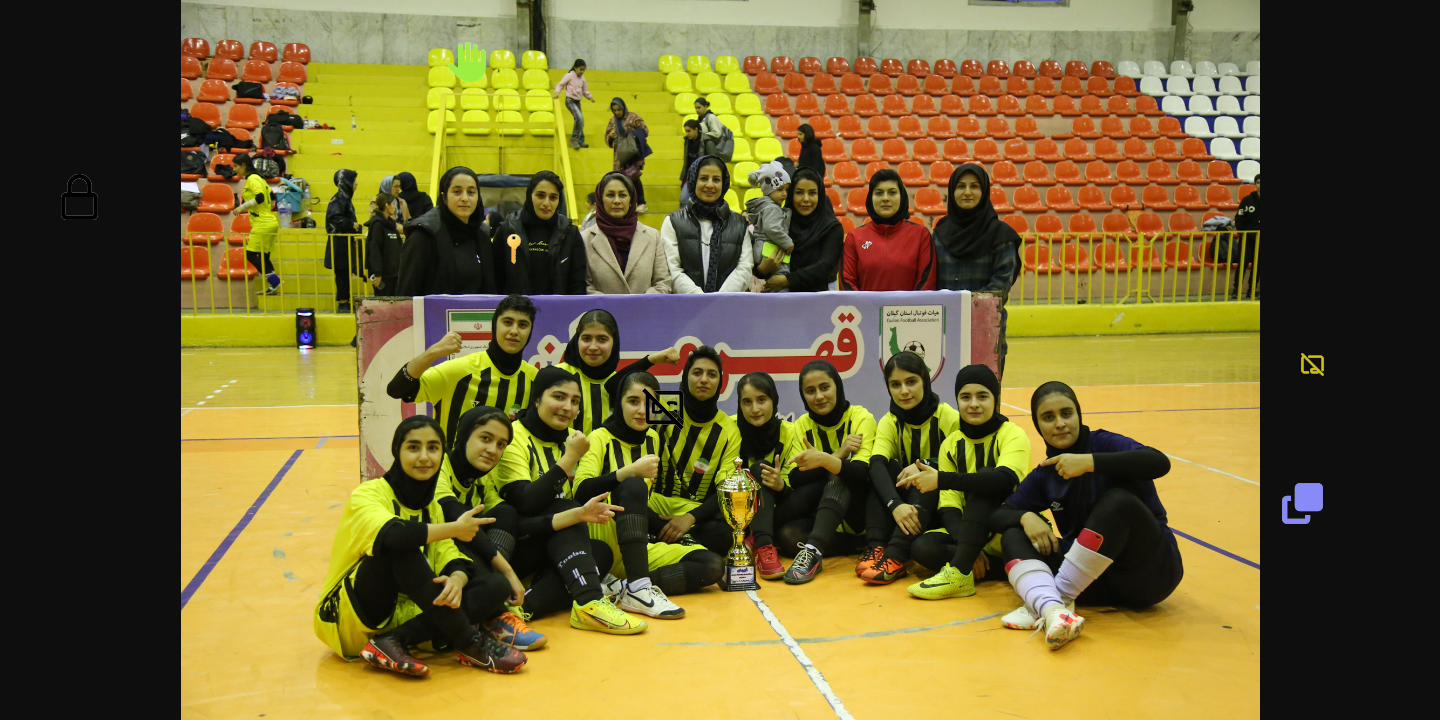 The image size is (1440, 720). Describe the element at coordinates (664, 407) in the screenshot. I see `closed captions are disabled` at that location.